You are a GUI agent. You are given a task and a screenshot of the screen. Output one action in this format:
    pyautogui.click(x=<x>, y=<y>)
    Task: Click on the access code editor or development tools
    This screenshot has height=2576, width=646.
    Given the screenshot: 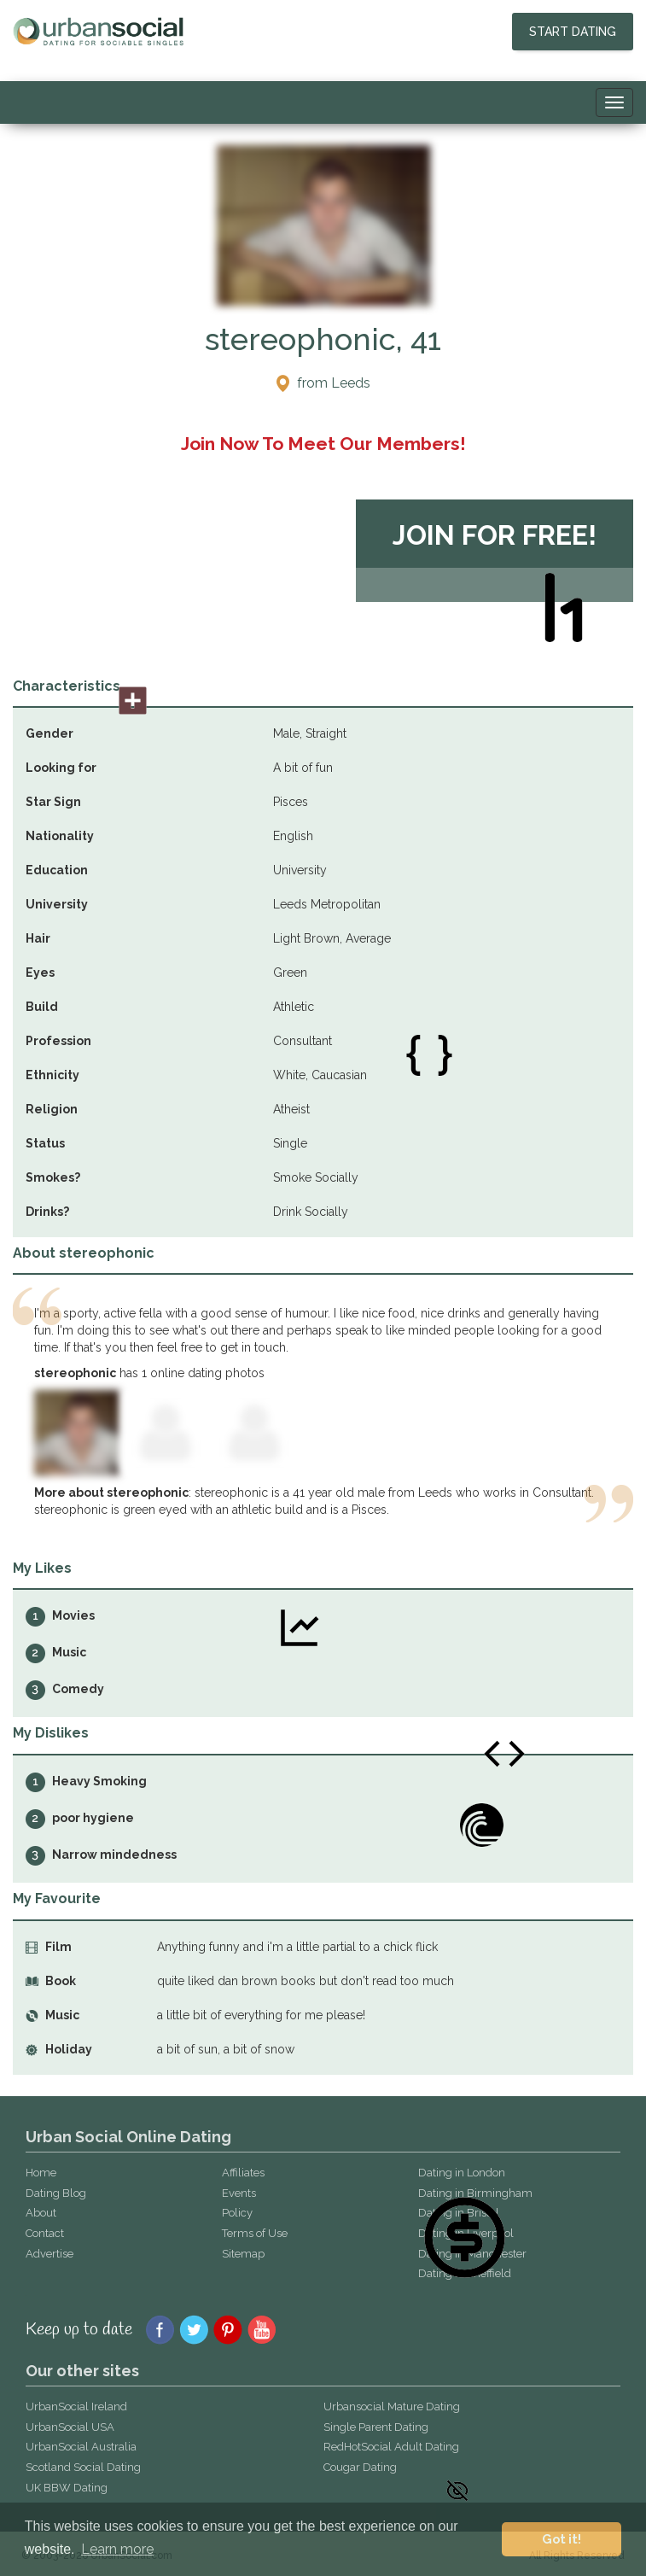 What is the action you would take?
    pyautogui.click(x=429, y=1055)
    